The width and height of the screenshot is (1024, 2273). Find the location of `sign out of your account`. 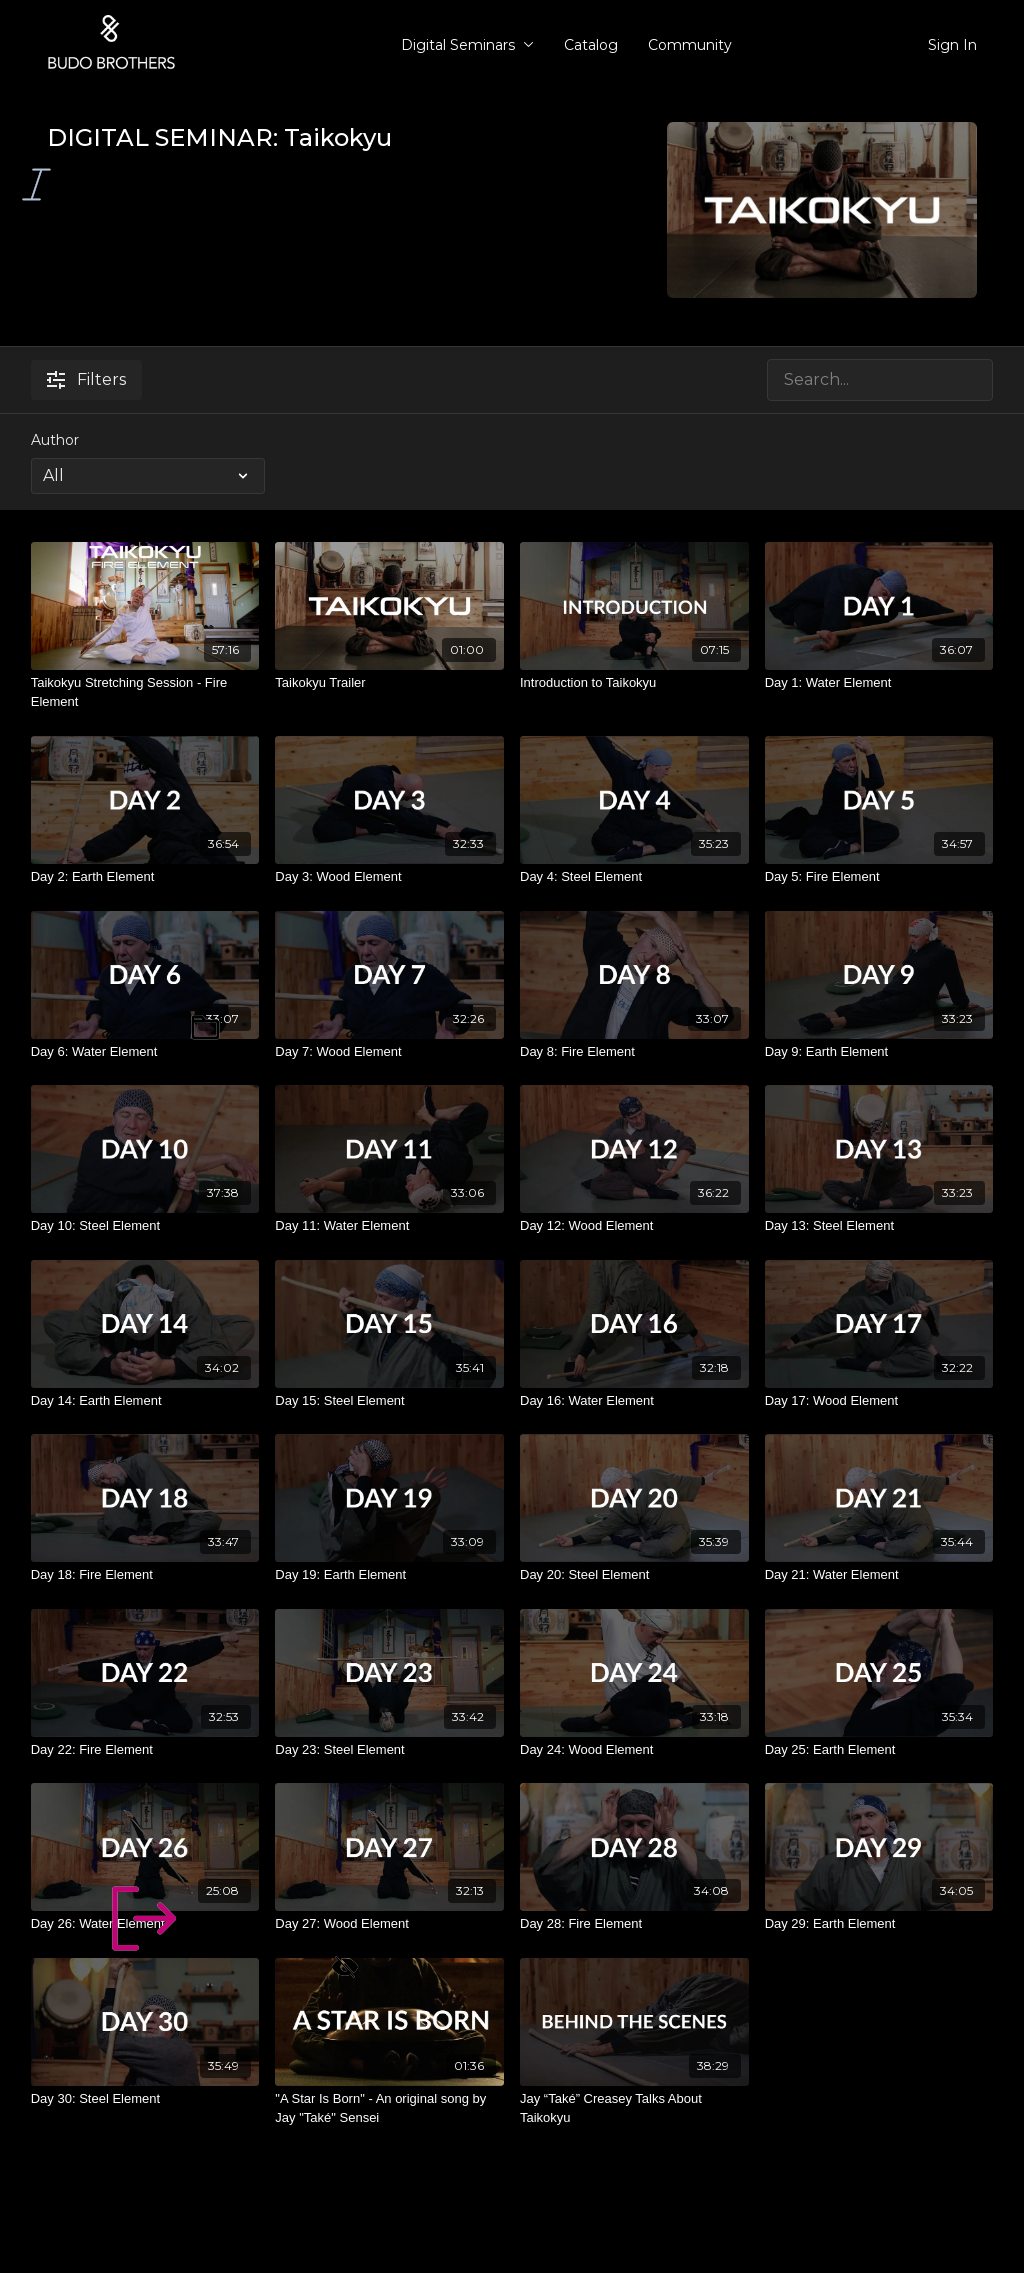

sign out of your account is located at coordinates (141, 1918).